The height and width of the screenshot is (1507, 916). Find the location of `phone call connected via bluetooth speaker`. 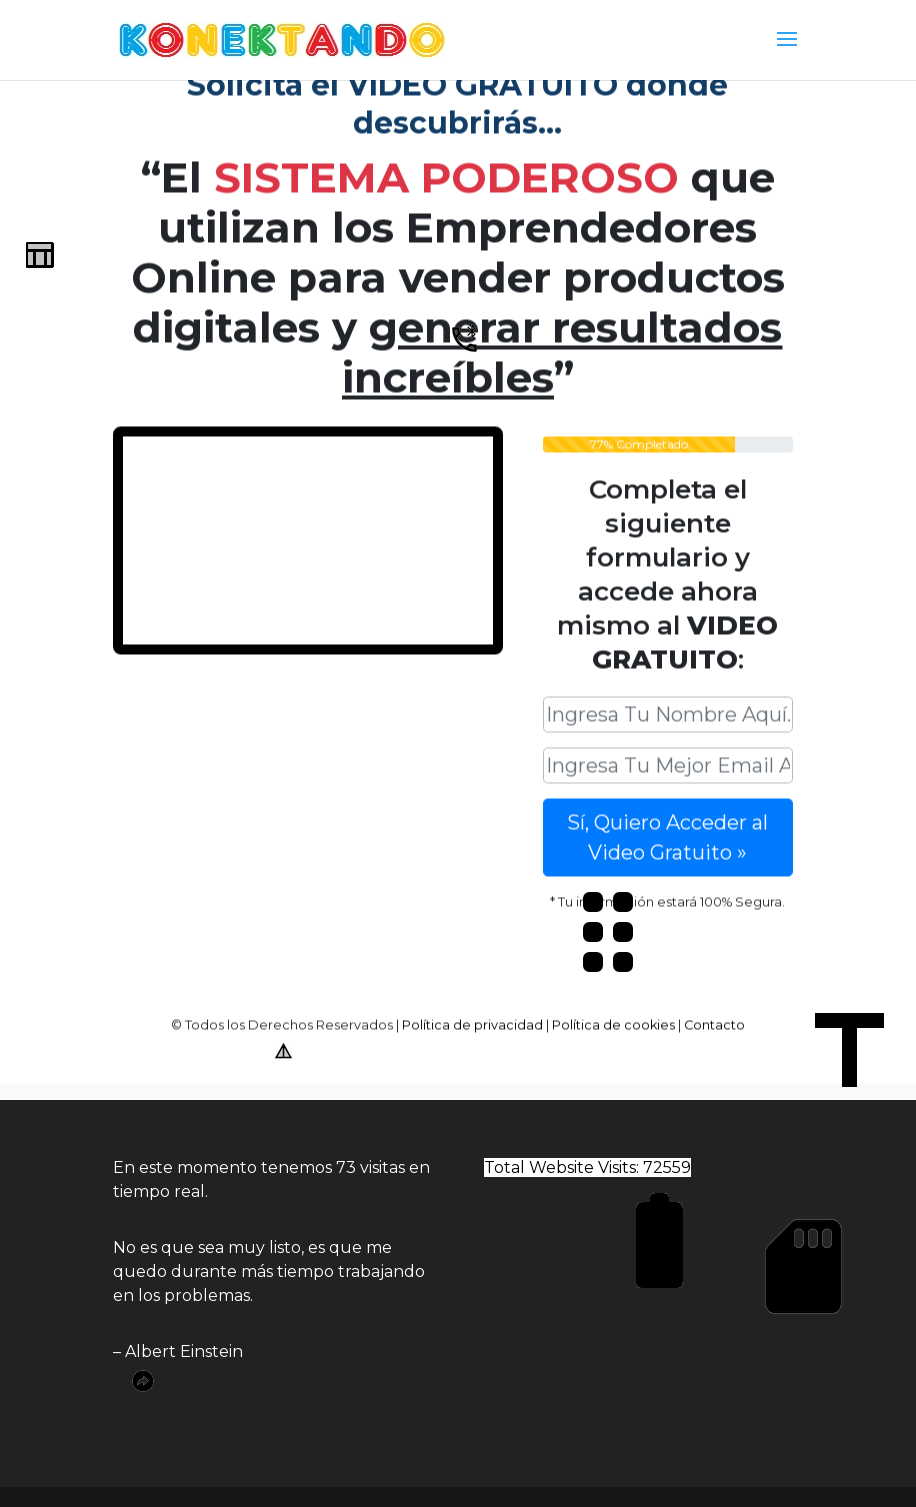

phone call connected via bluetooth speaker is located at coordinates (464, 339).